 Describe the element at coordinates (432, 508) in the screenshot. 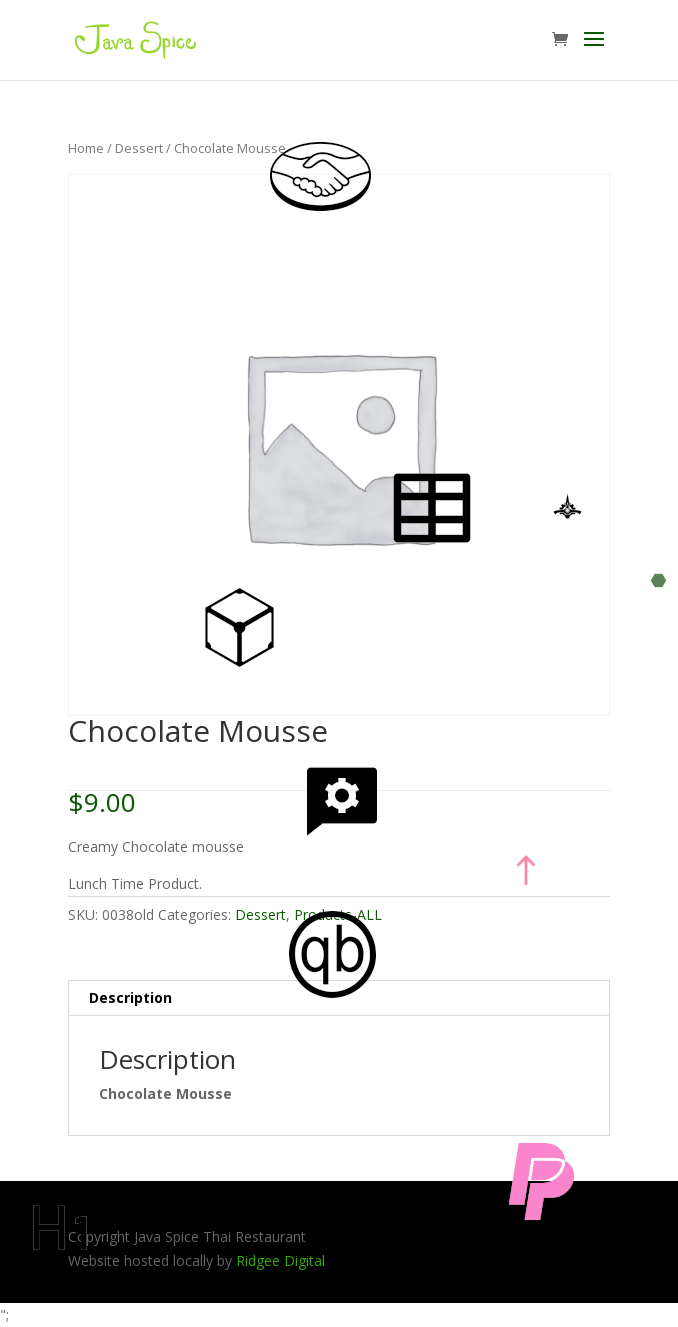

I see `insert a table into the document` at that location.